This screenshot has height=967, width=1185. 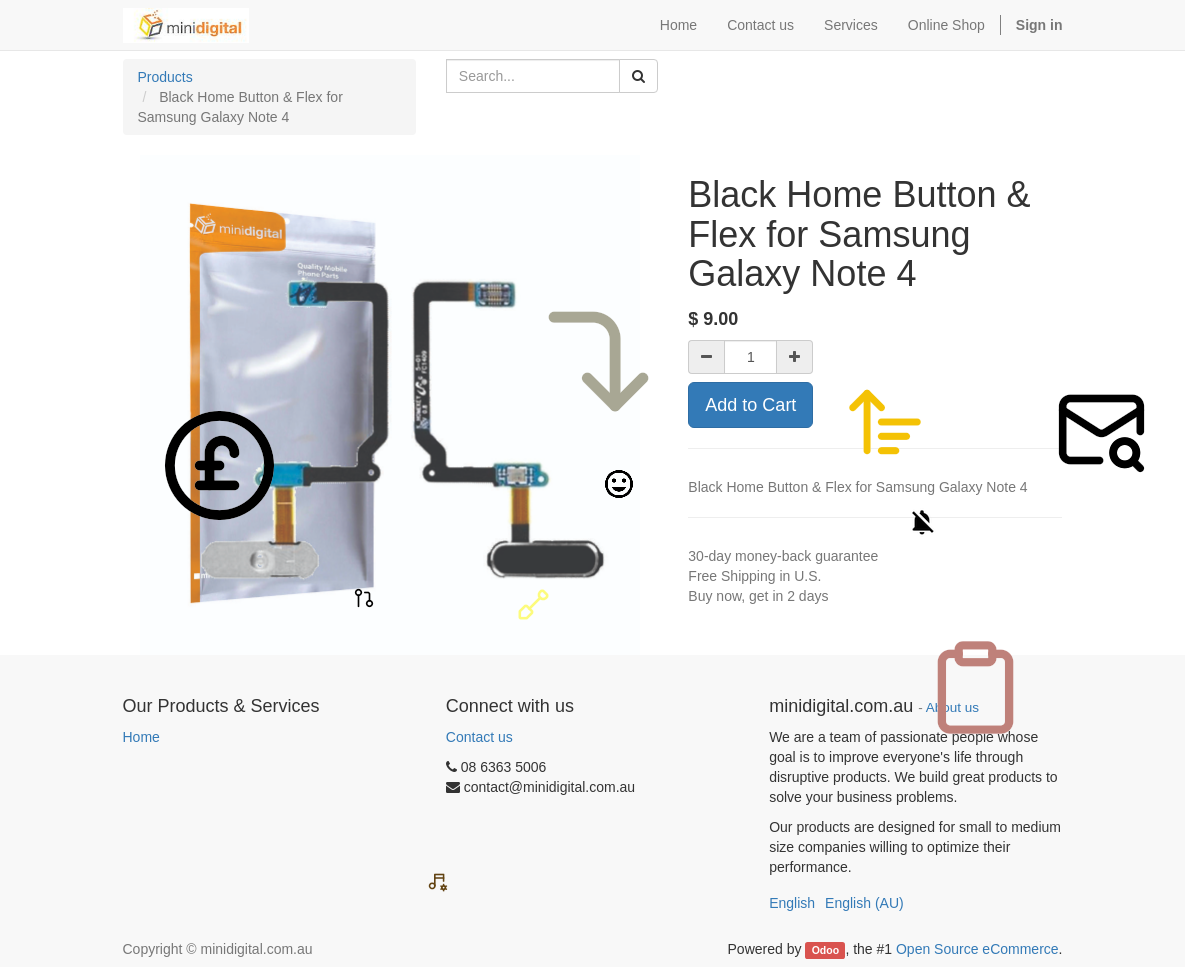 What do you see at coordinates (533, 604) in the screenshot?
I see `access gardening or landscaping tools` at bounding box center [533, 604].